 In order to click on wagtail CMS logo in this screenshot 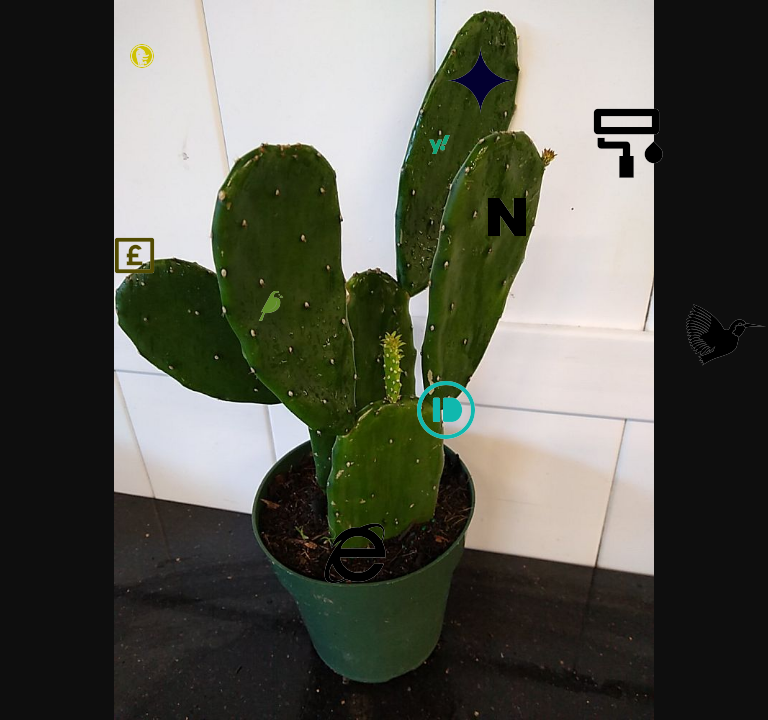, I will do `click(271, 306)`.